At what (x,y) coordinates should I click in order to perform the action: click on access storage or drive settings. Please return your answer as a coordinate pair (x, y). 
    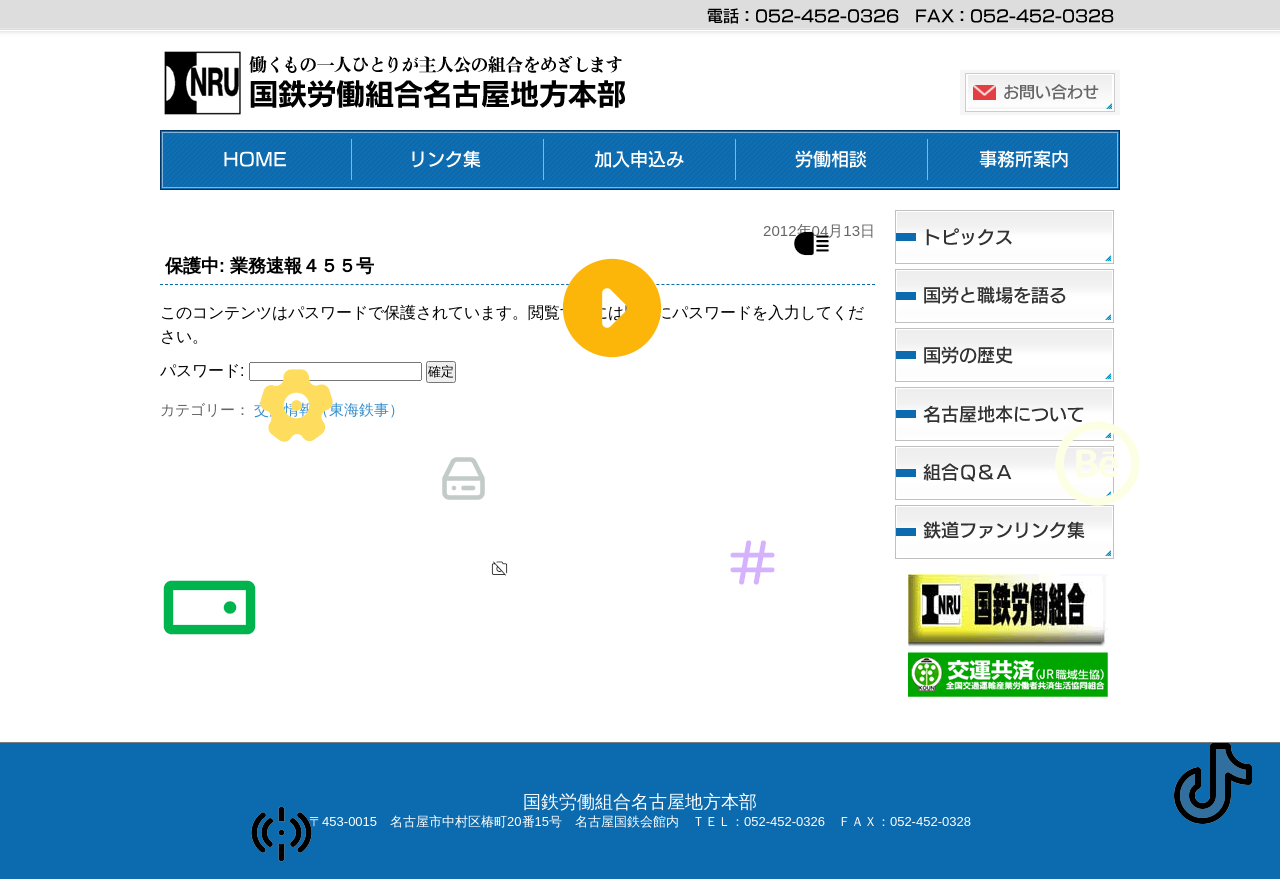
    Looking at the image, I should click on (463, 478).